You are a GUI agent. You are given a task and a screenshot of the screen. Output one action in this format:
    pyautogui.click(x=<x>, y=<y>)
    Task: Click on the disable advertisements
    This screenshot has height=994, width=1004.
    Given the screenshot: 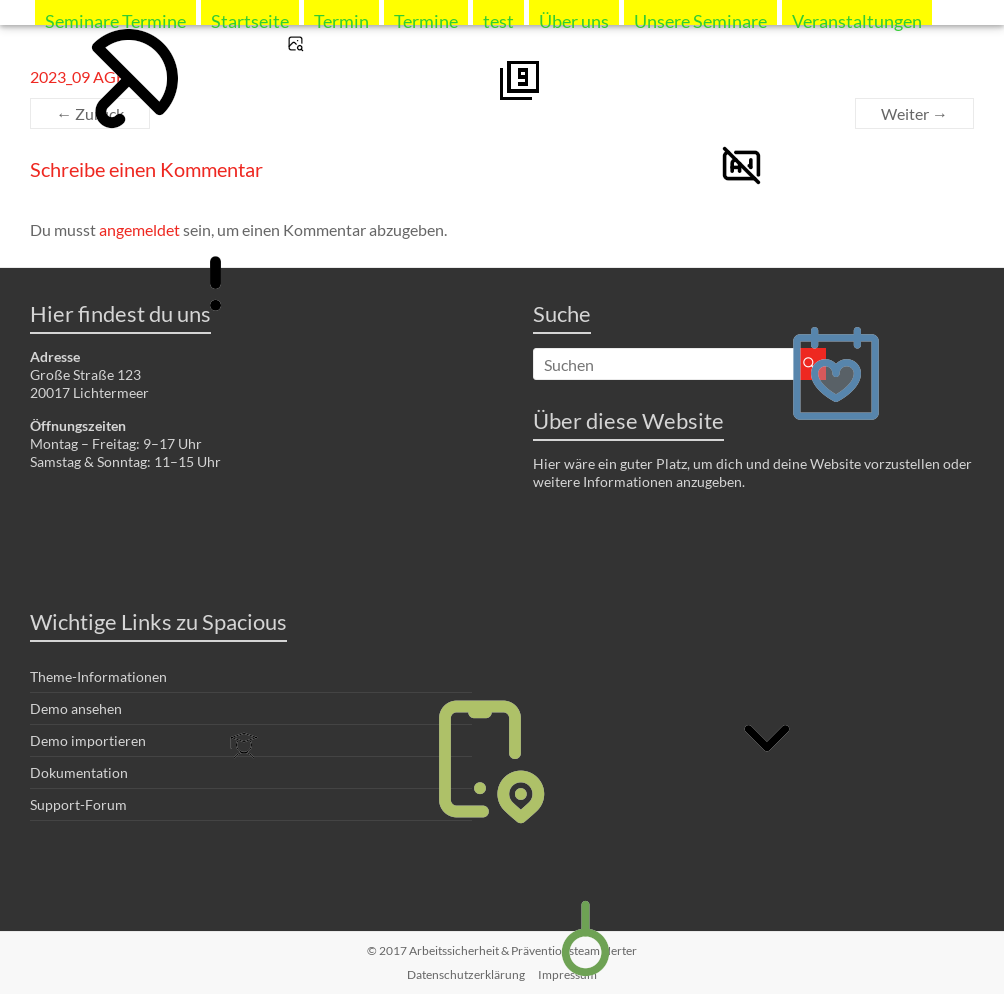 What is the action you would take?
    pyautogui.click(x=741, y=165)
    